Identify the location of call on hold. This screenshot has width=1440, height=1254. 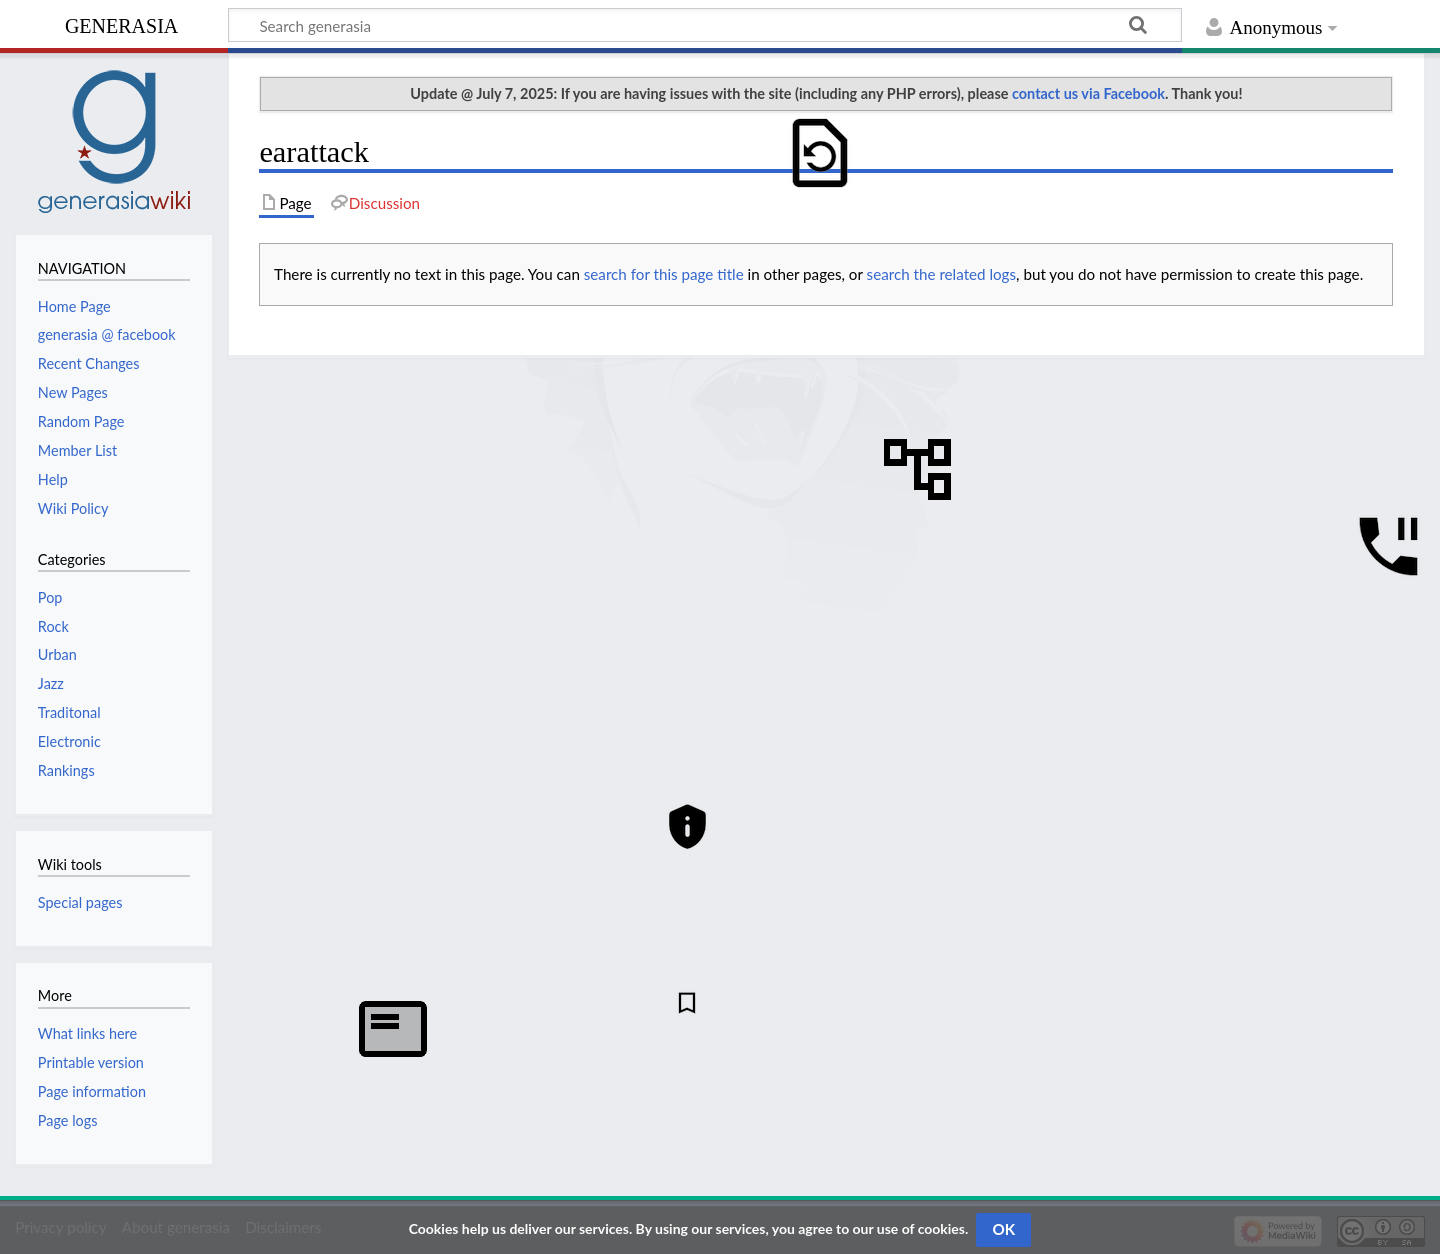
(1388, 546).